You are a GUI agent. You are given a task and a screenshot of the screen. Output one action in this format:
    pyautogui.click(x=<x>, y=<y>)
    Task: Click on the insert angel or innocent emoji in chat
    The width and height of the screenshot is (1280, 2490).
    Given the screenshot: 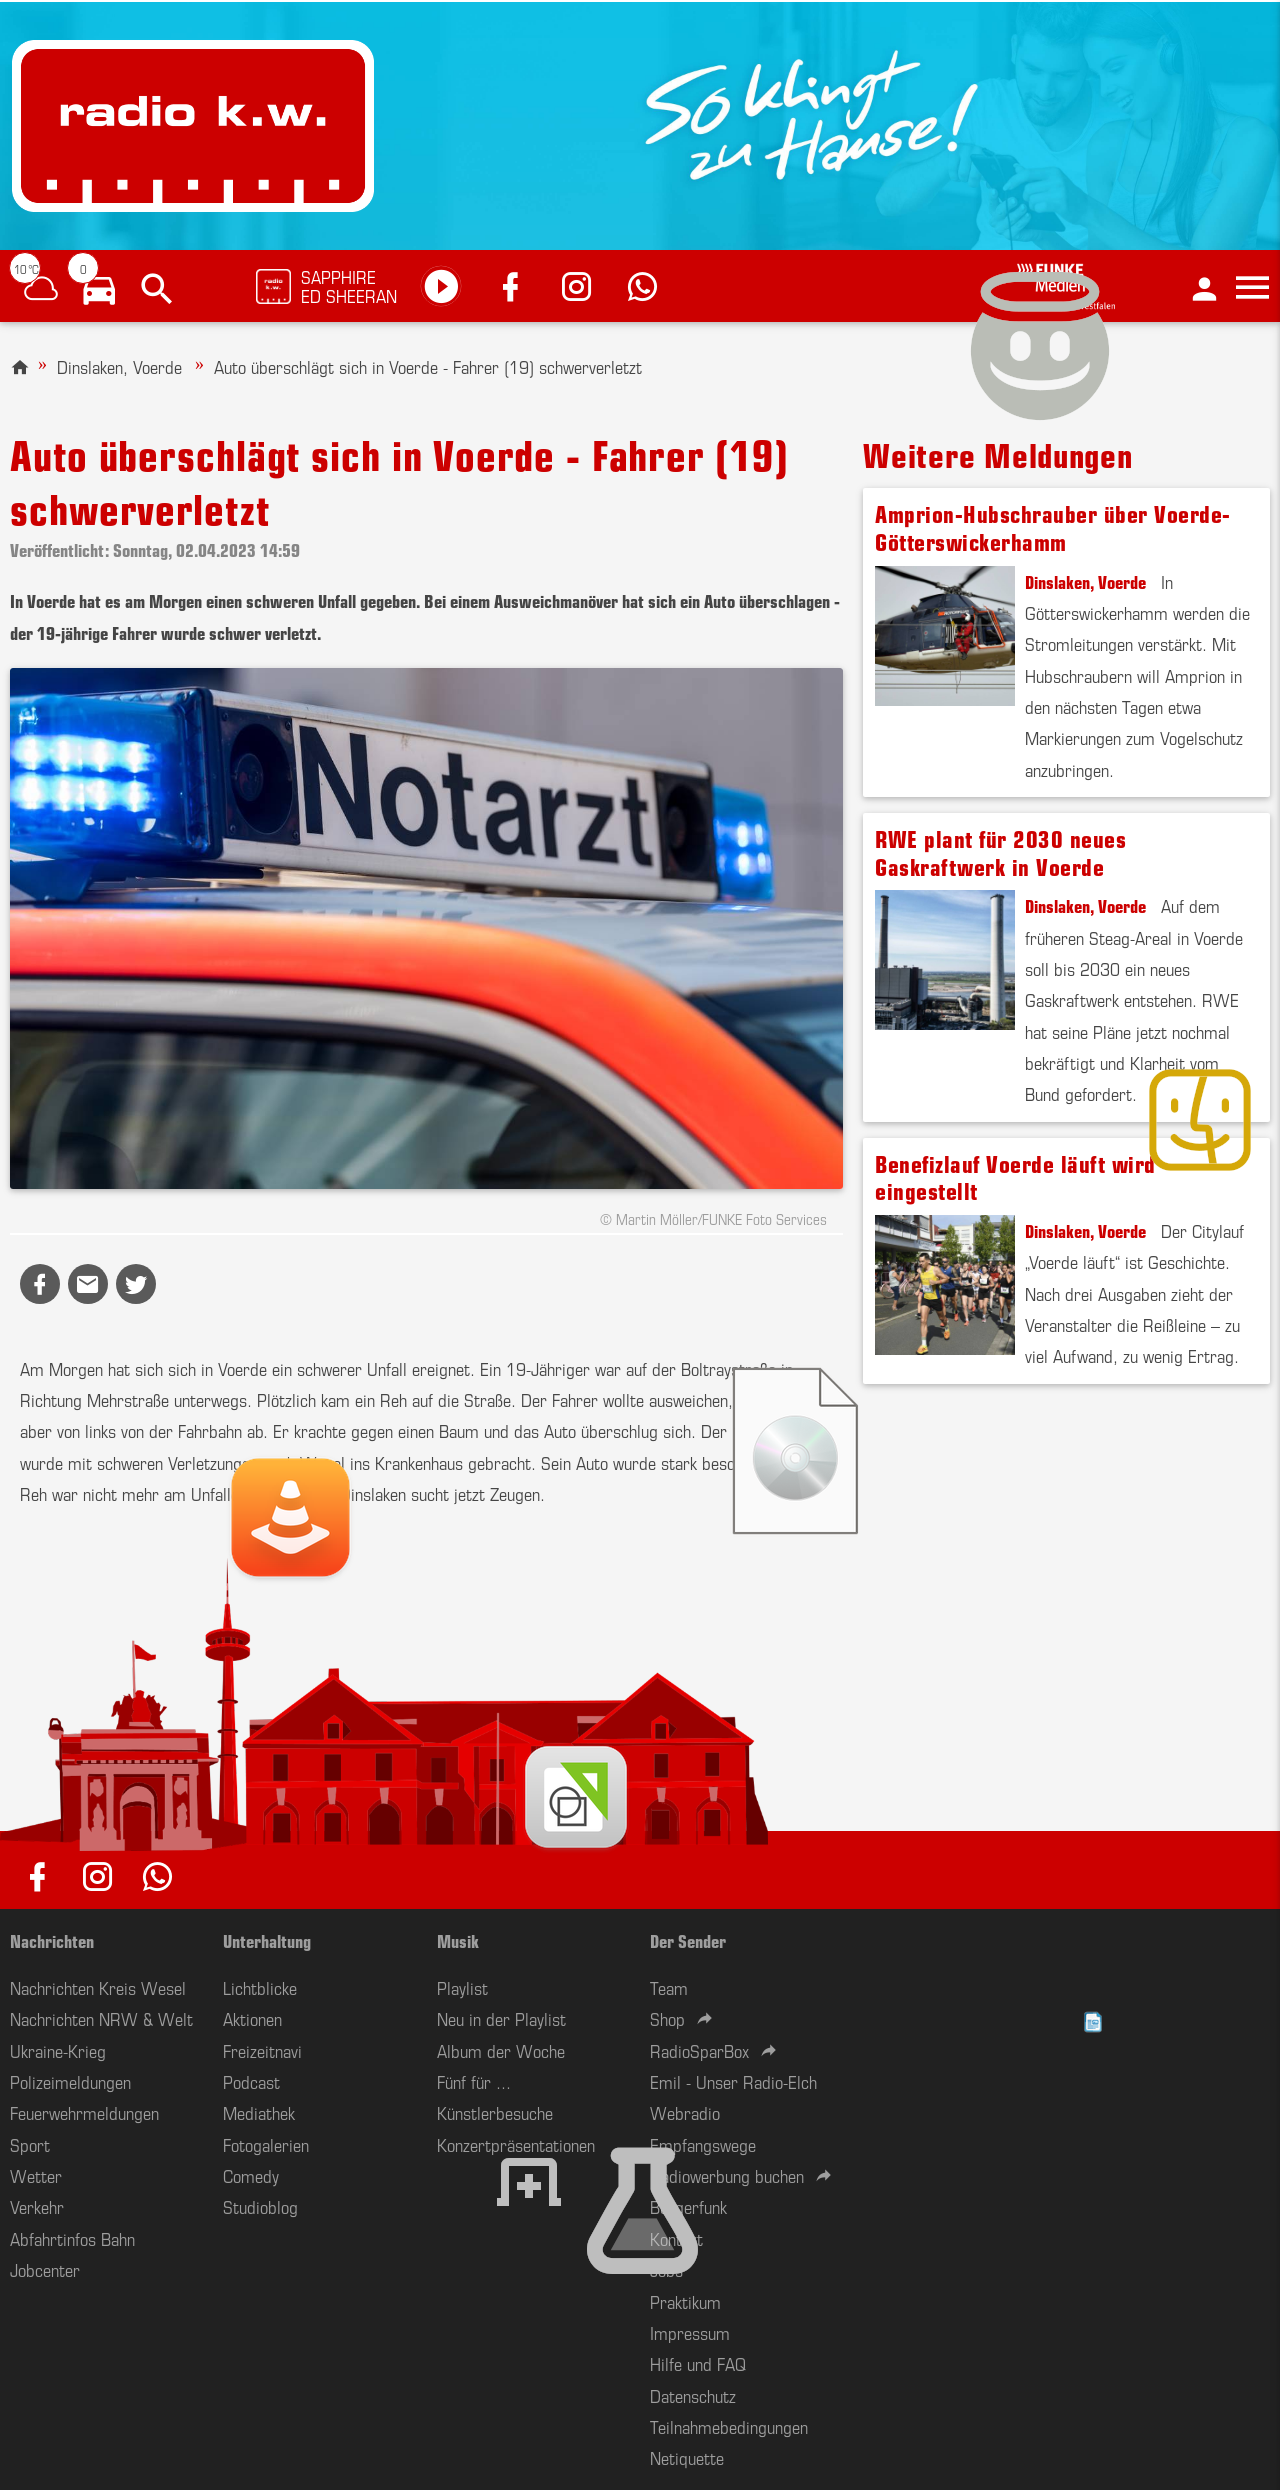 What is the action you would take?
    pyautogui.click(x=1040, y=351)
    